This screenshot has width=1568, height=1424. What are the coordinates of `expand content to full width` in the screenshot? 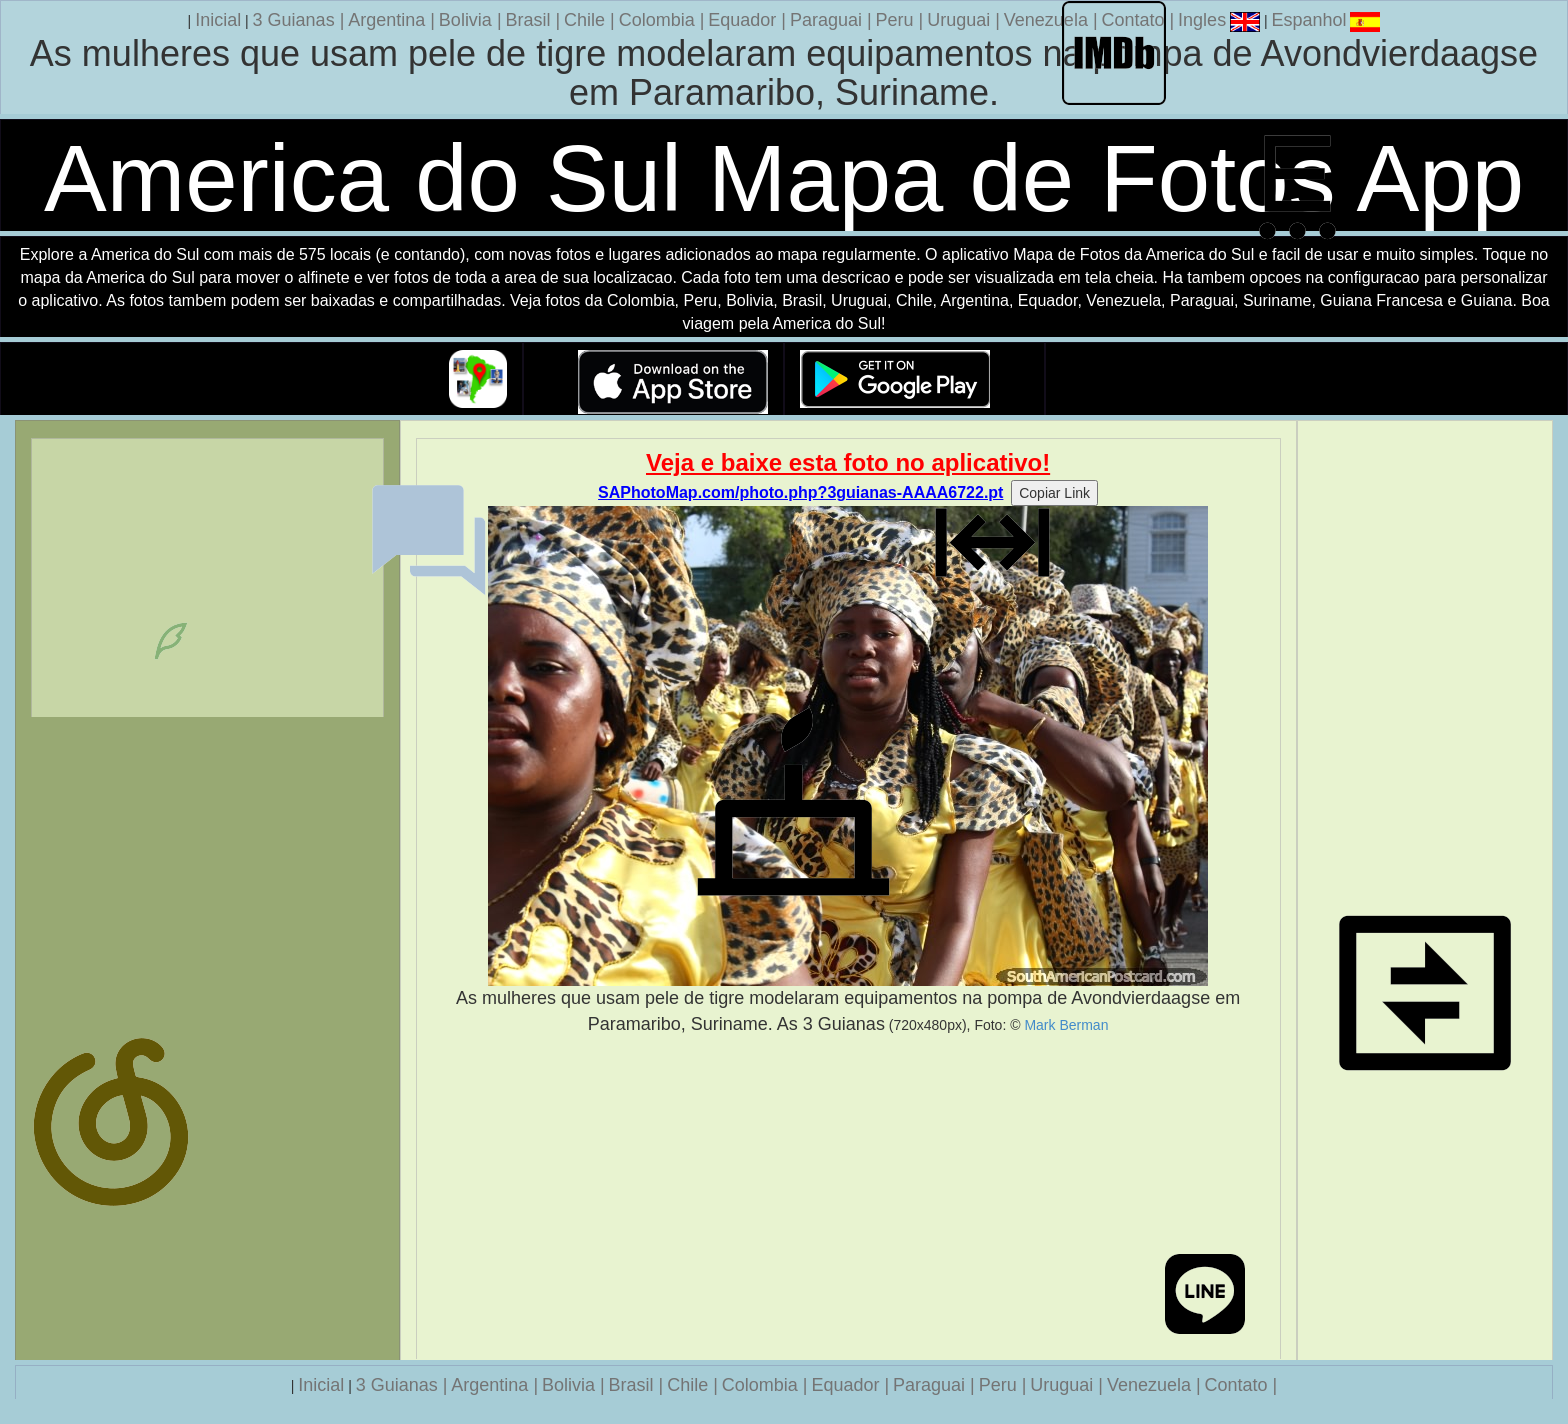 It's located at (992, 542).